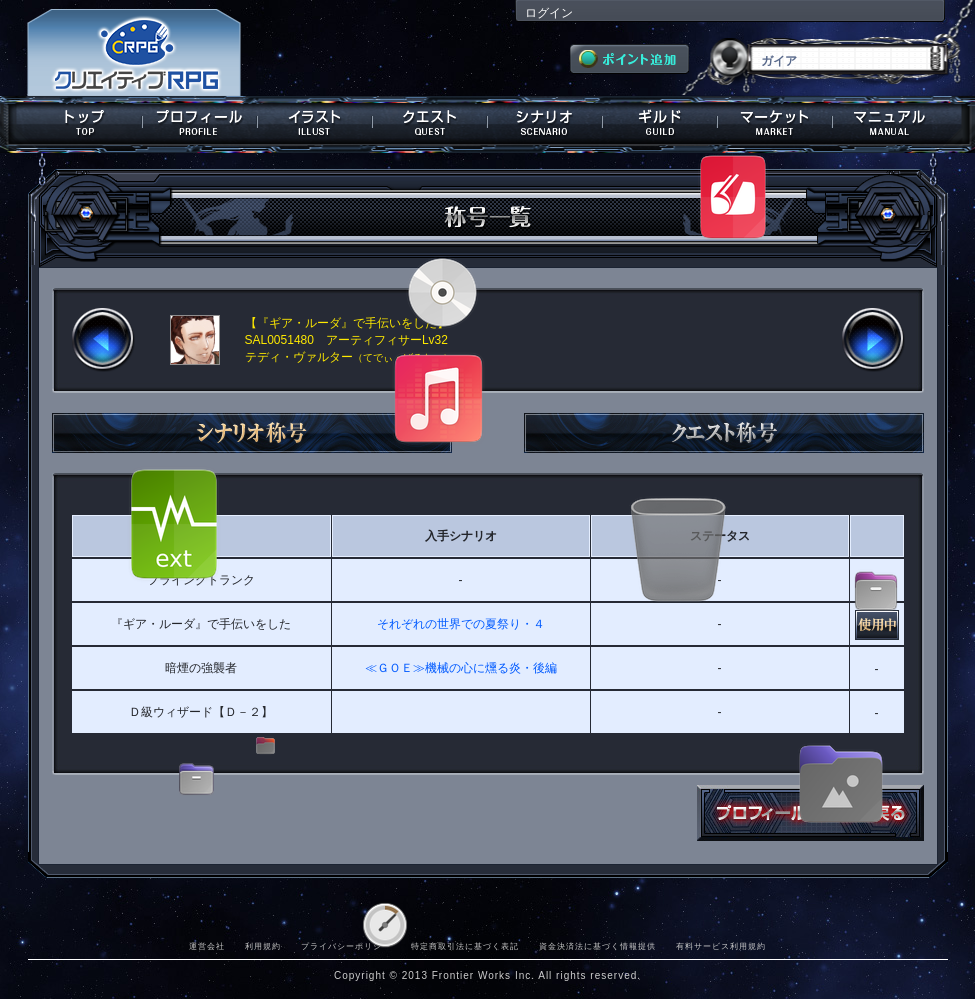  Describe the element at coordinates (876, 591) in the screenshot. I see `open the file manager application` at that location.